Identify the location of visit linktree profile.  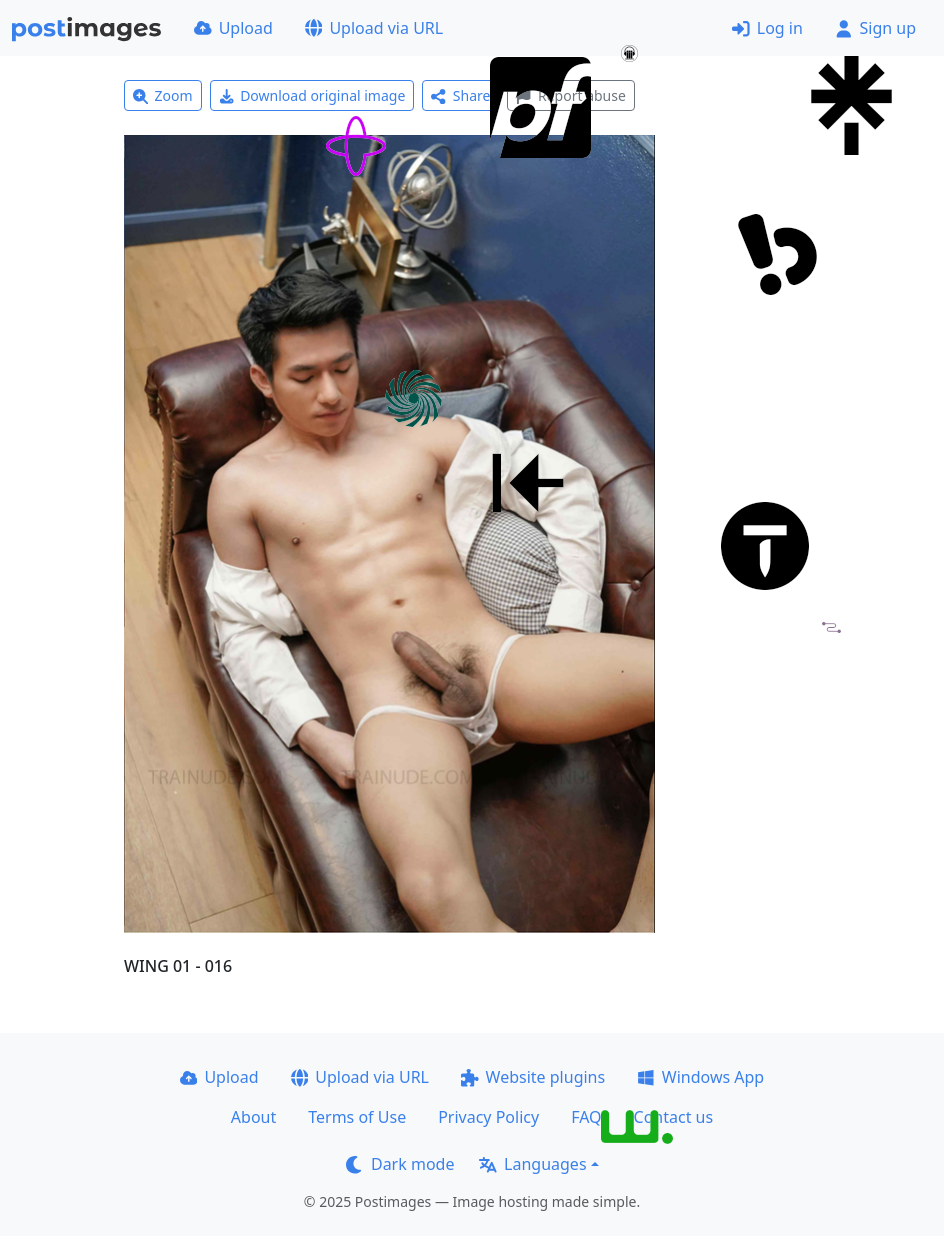
(851, 105).